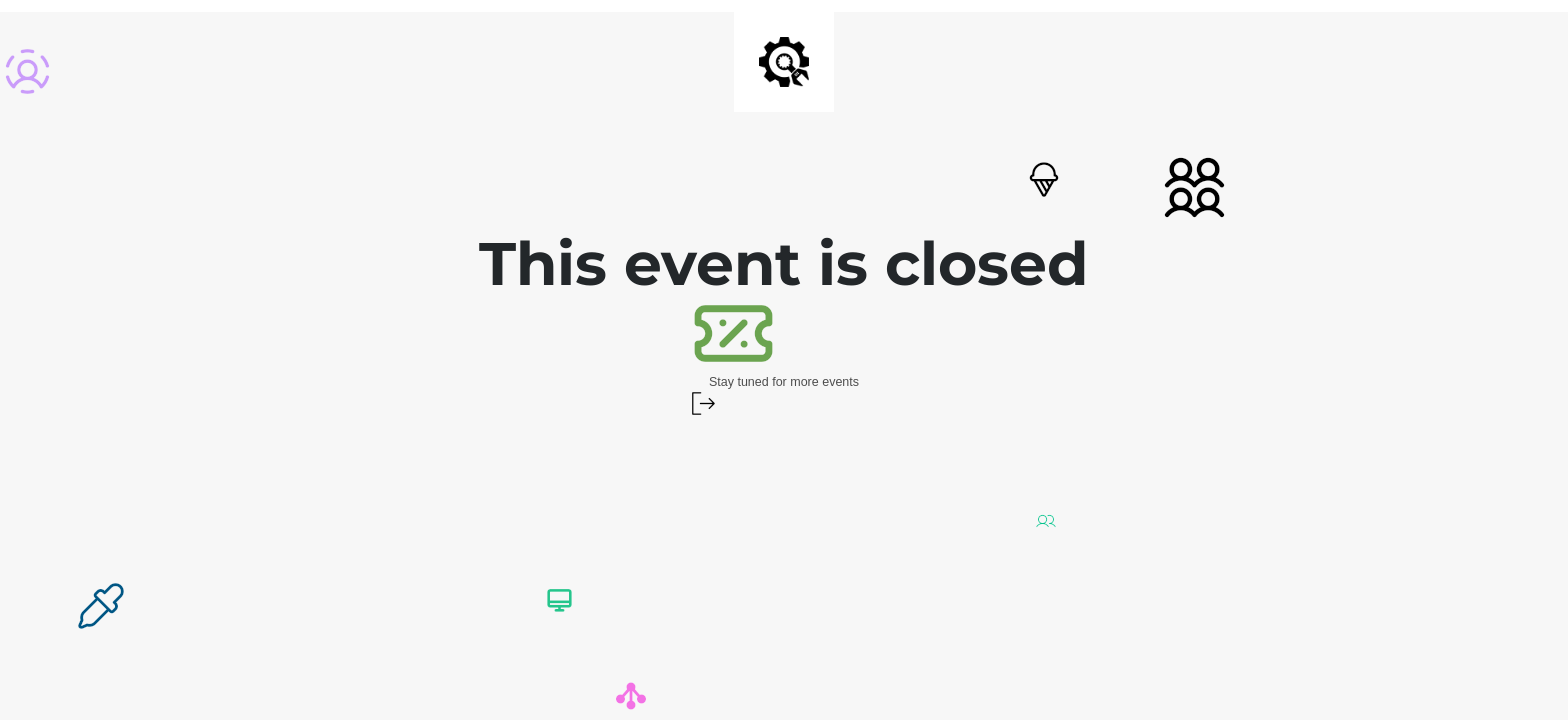 Image resolution: width=1568 pixels, height=720 pixels. Describe the element at coordinates (733, 333) in the screenshot. I see `apply a discount or promo code` at that location.